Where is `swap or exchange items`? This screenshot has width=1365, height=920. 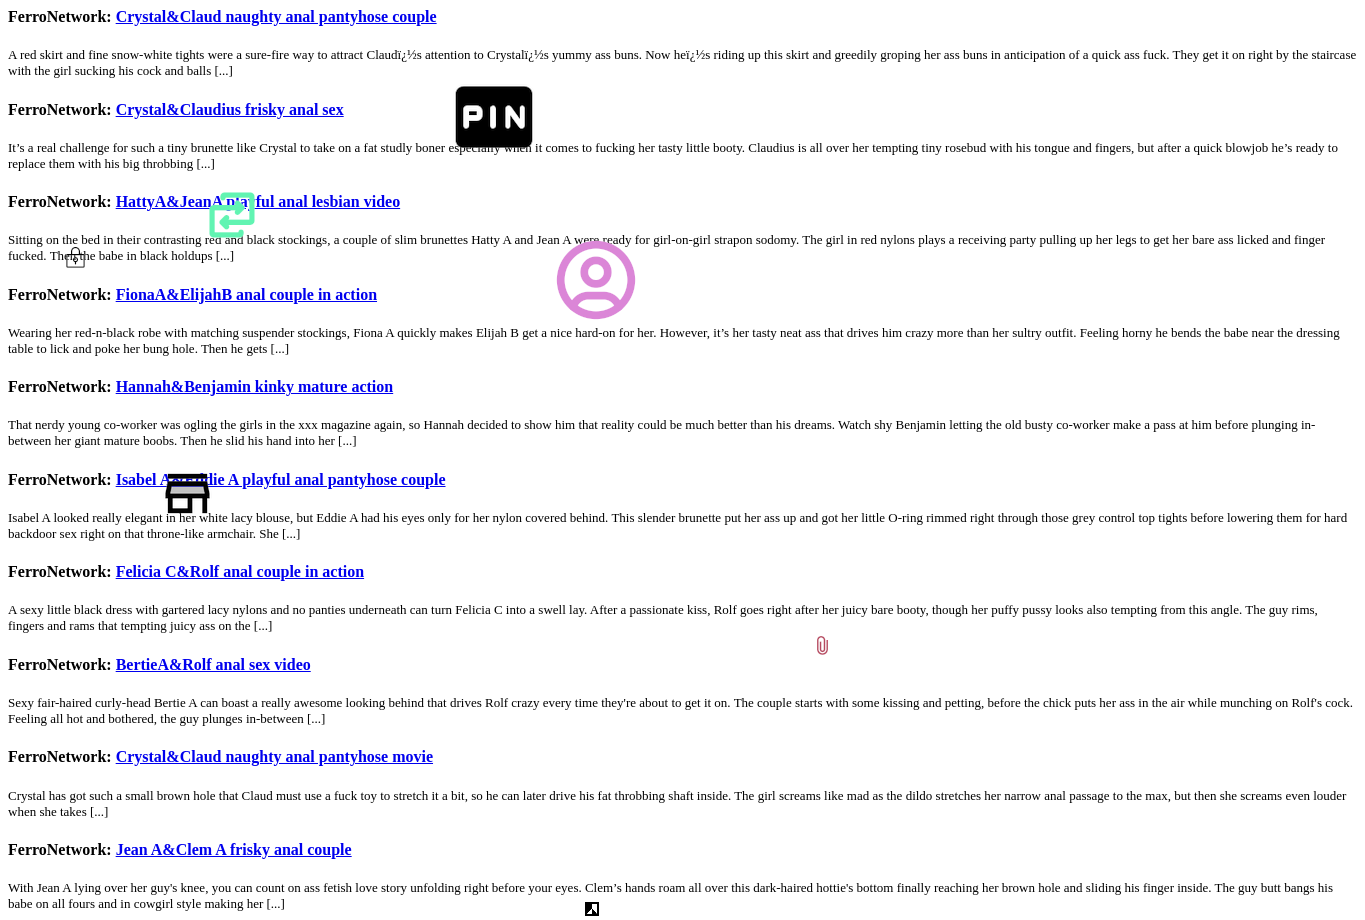
swap or exchange items is located at coordinates (232, 215).